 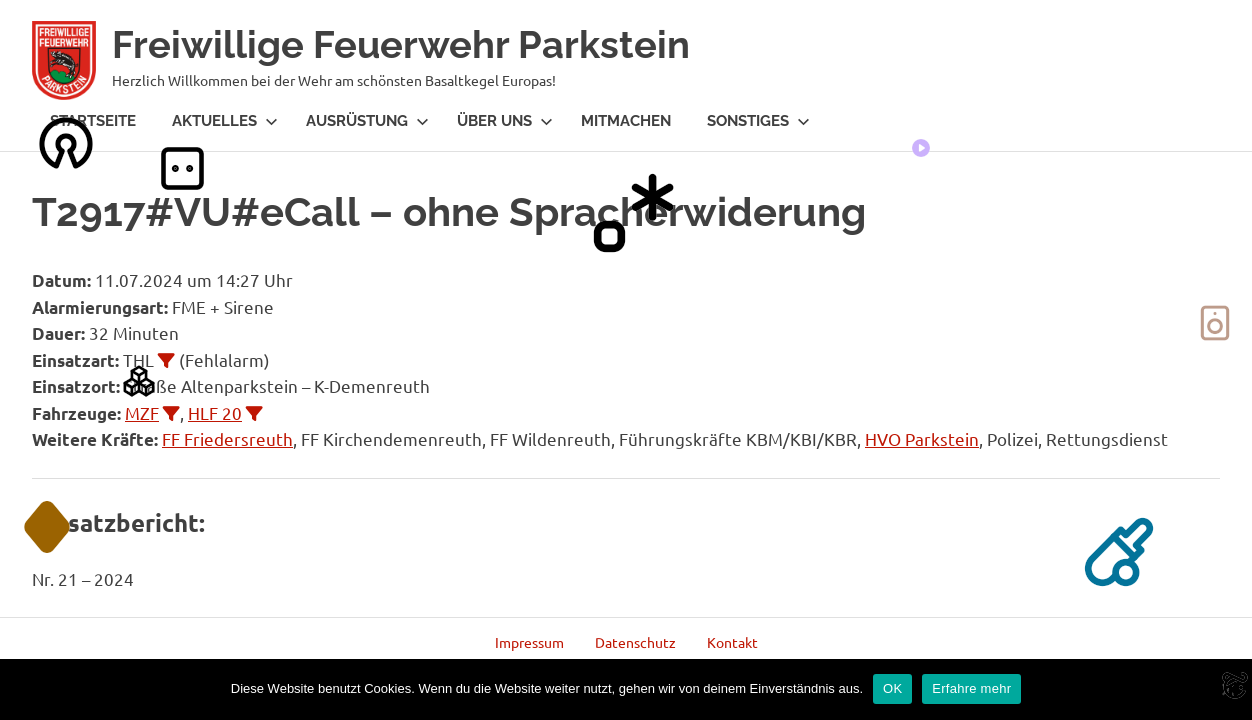 I want to click on access regular expression search options, so click(x=633, y=213).